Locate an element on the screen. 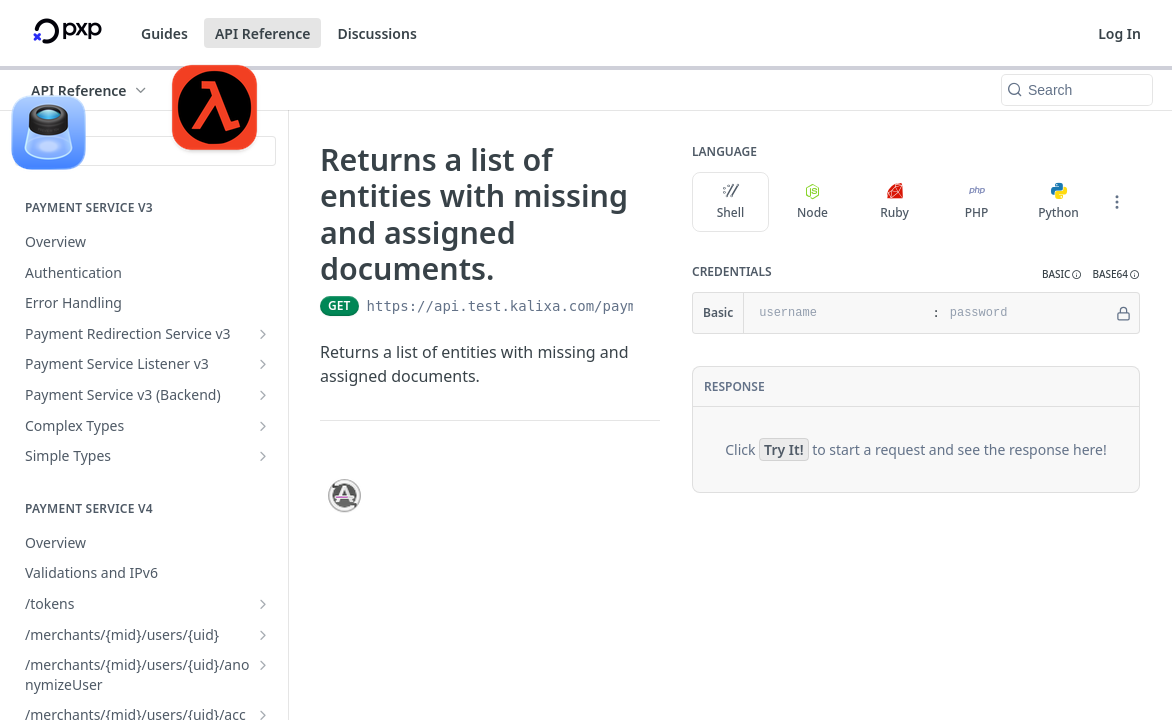 The height and width of the screenshot is (720, 1172). launch half-life deathmatch is located at coordinates (214, 107).